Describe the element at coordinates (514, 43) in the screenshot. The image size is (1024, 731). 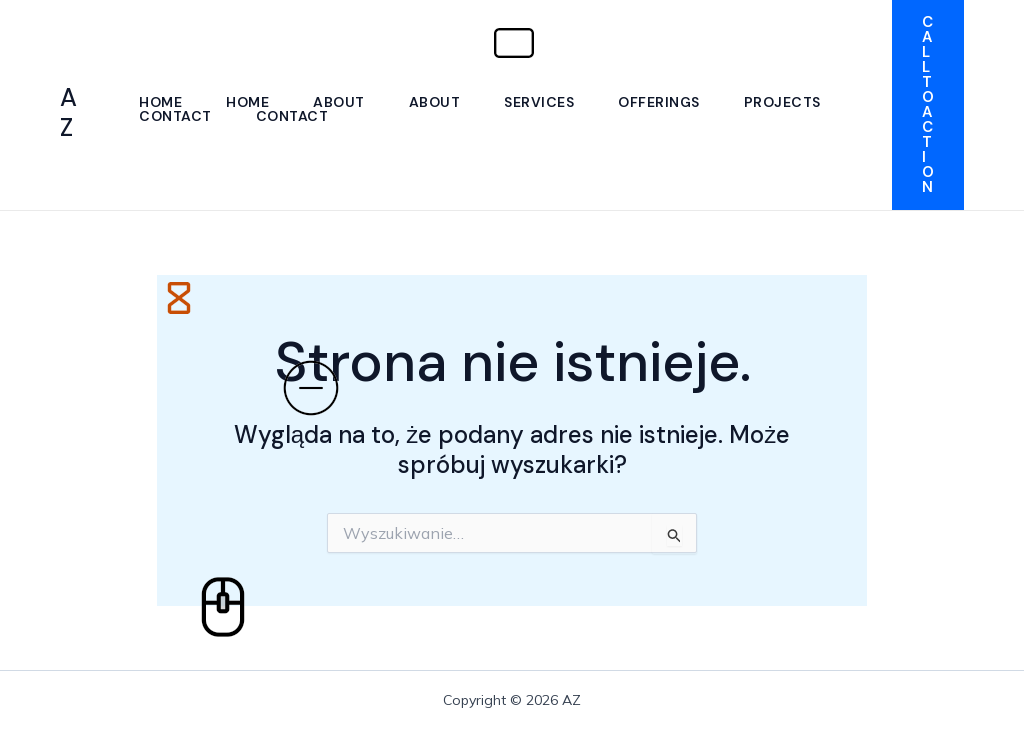
I see `switch to landscape tablet view` at that location.